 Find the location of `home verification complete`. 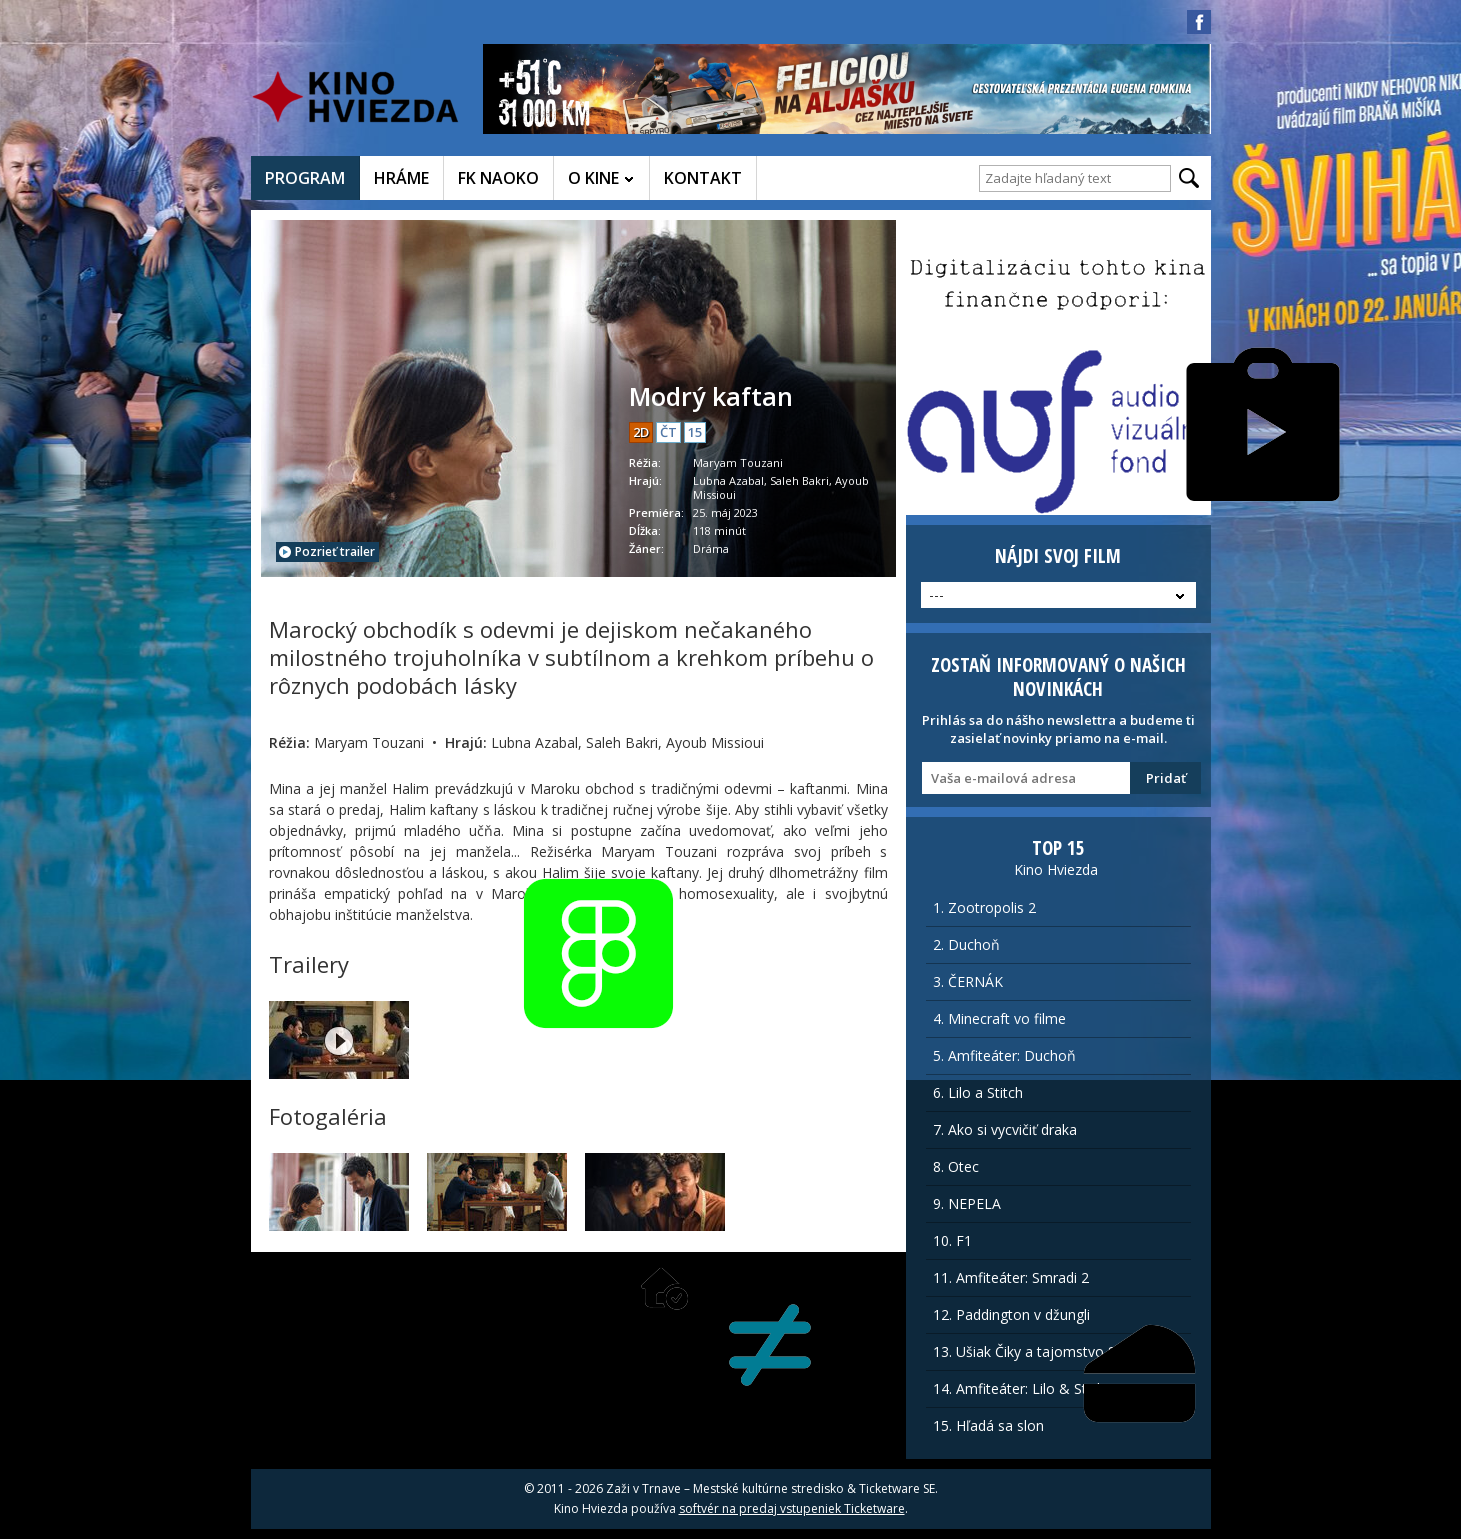

home verification complete is located at coordinates (663, 1287).